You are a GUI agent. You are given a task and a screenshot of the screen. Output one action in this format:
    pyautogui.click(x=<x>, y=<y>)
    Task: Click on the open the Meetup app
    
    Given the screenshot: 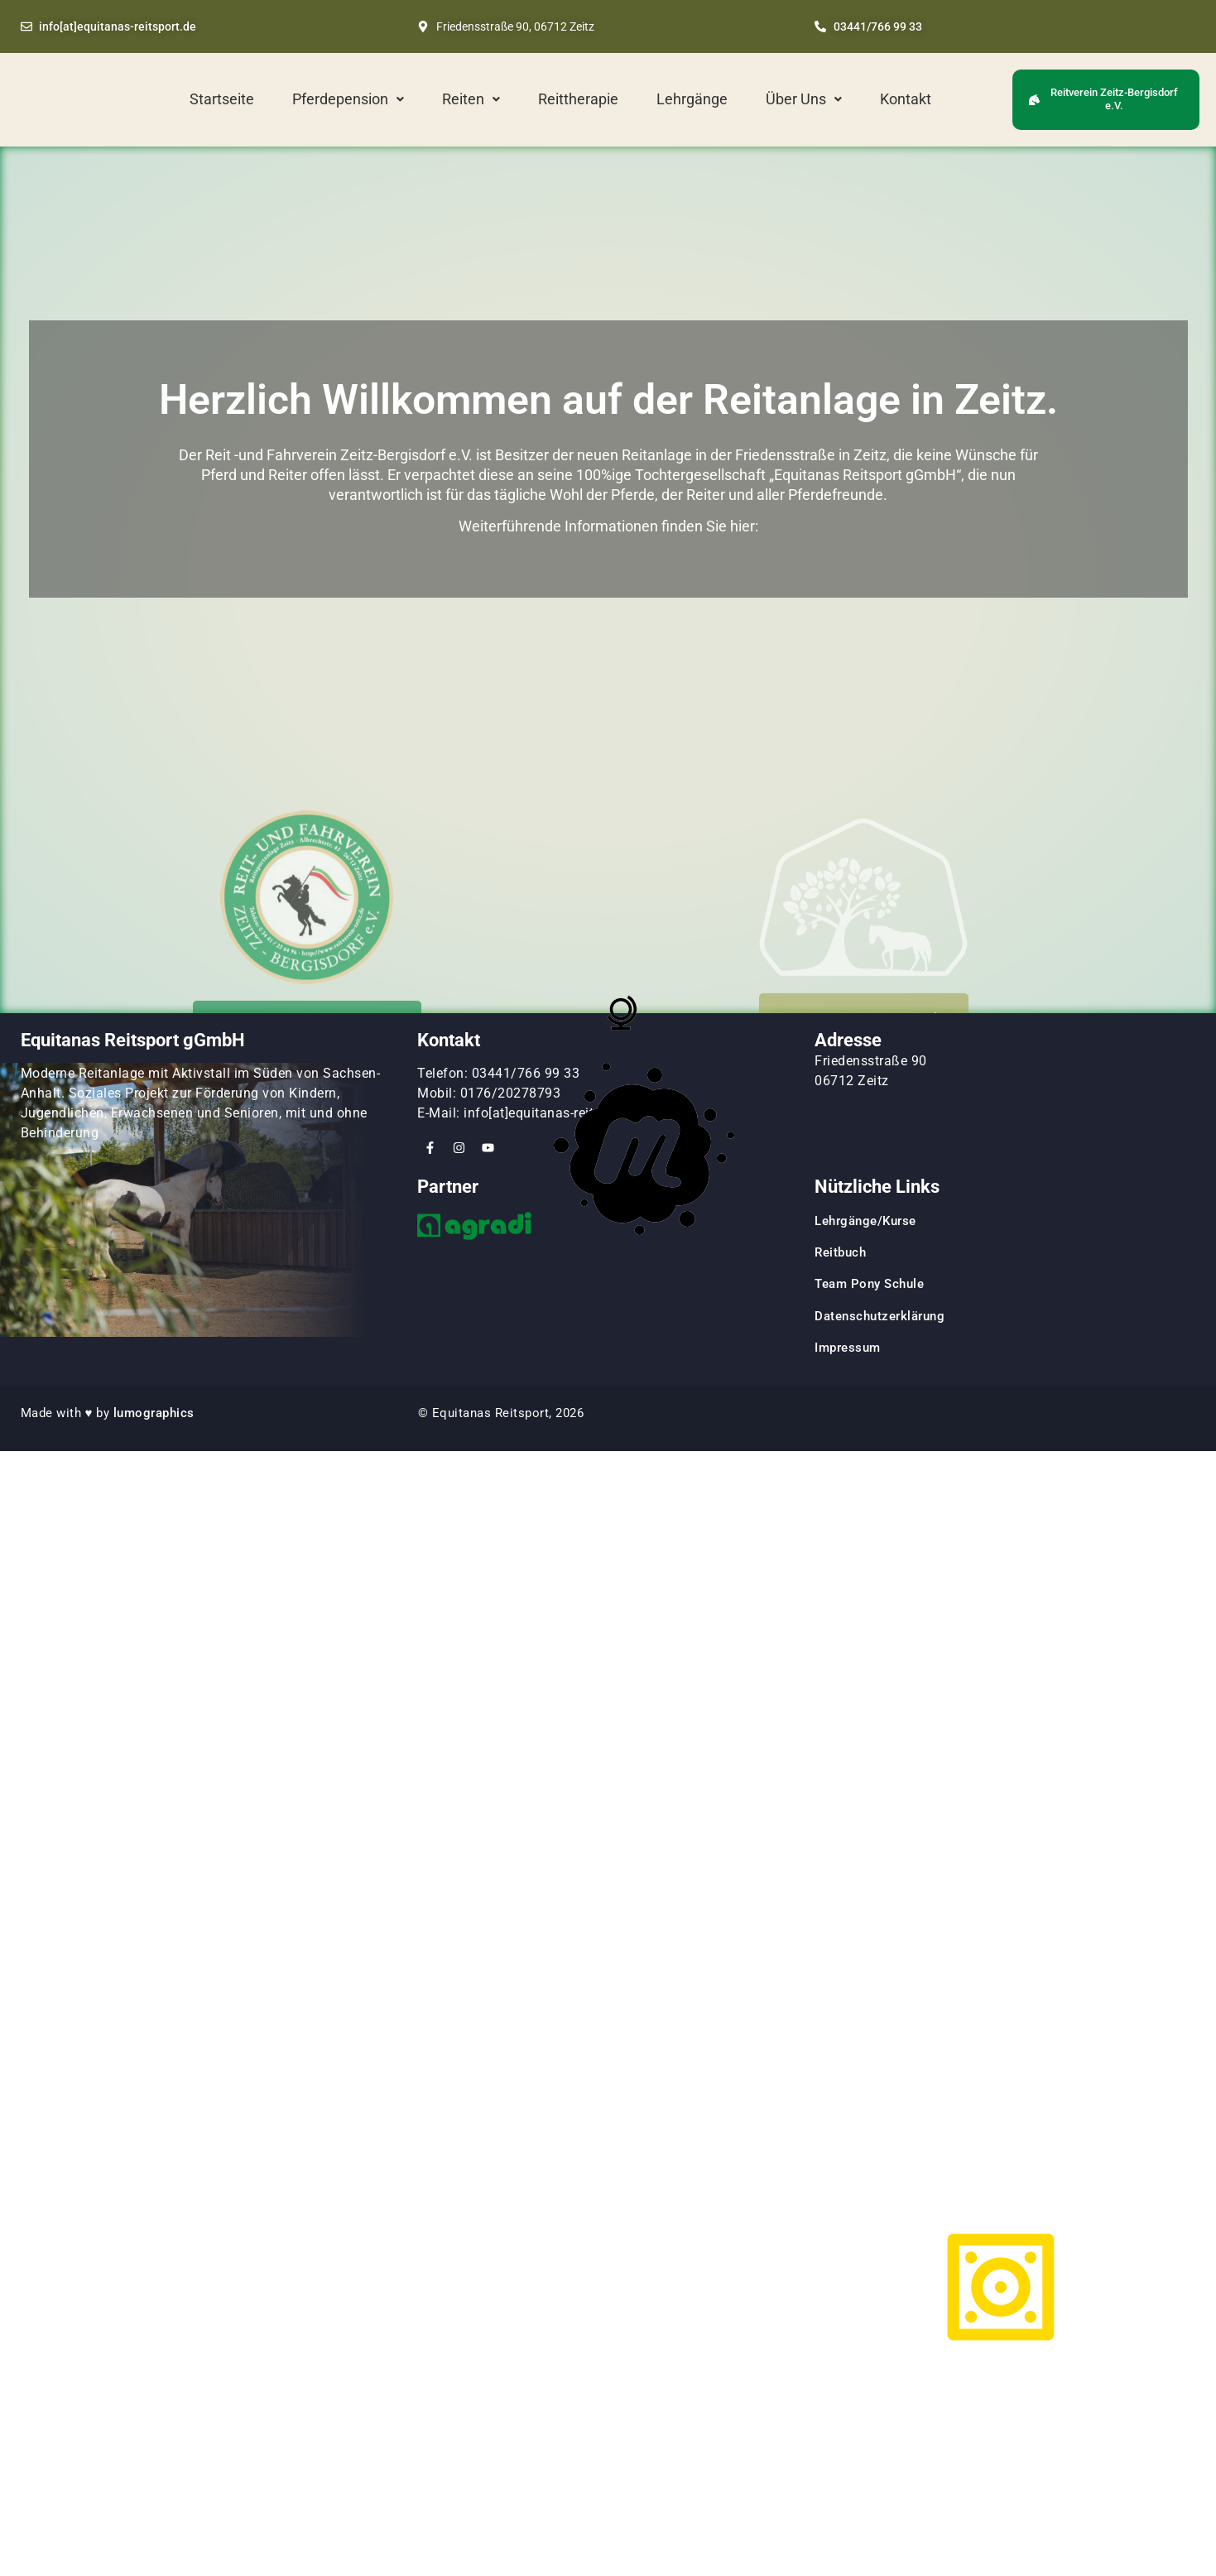 What is the action you would take?
    pyautogui.click(x=644, y=1149)
    